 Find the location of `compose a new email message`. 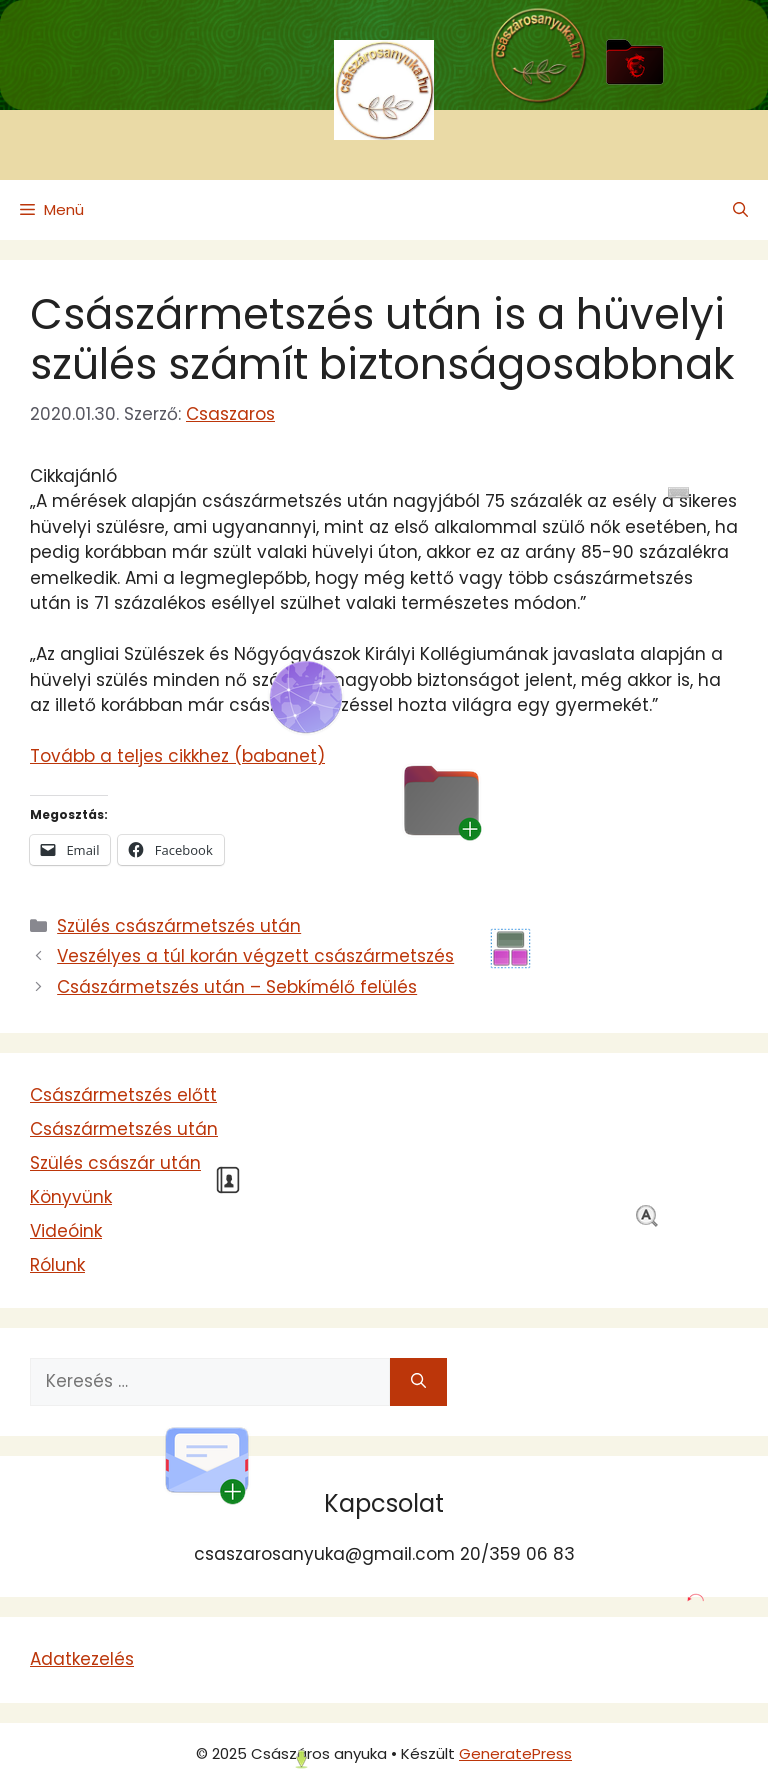

compose a new email message is located at coordinates (207, 1460).